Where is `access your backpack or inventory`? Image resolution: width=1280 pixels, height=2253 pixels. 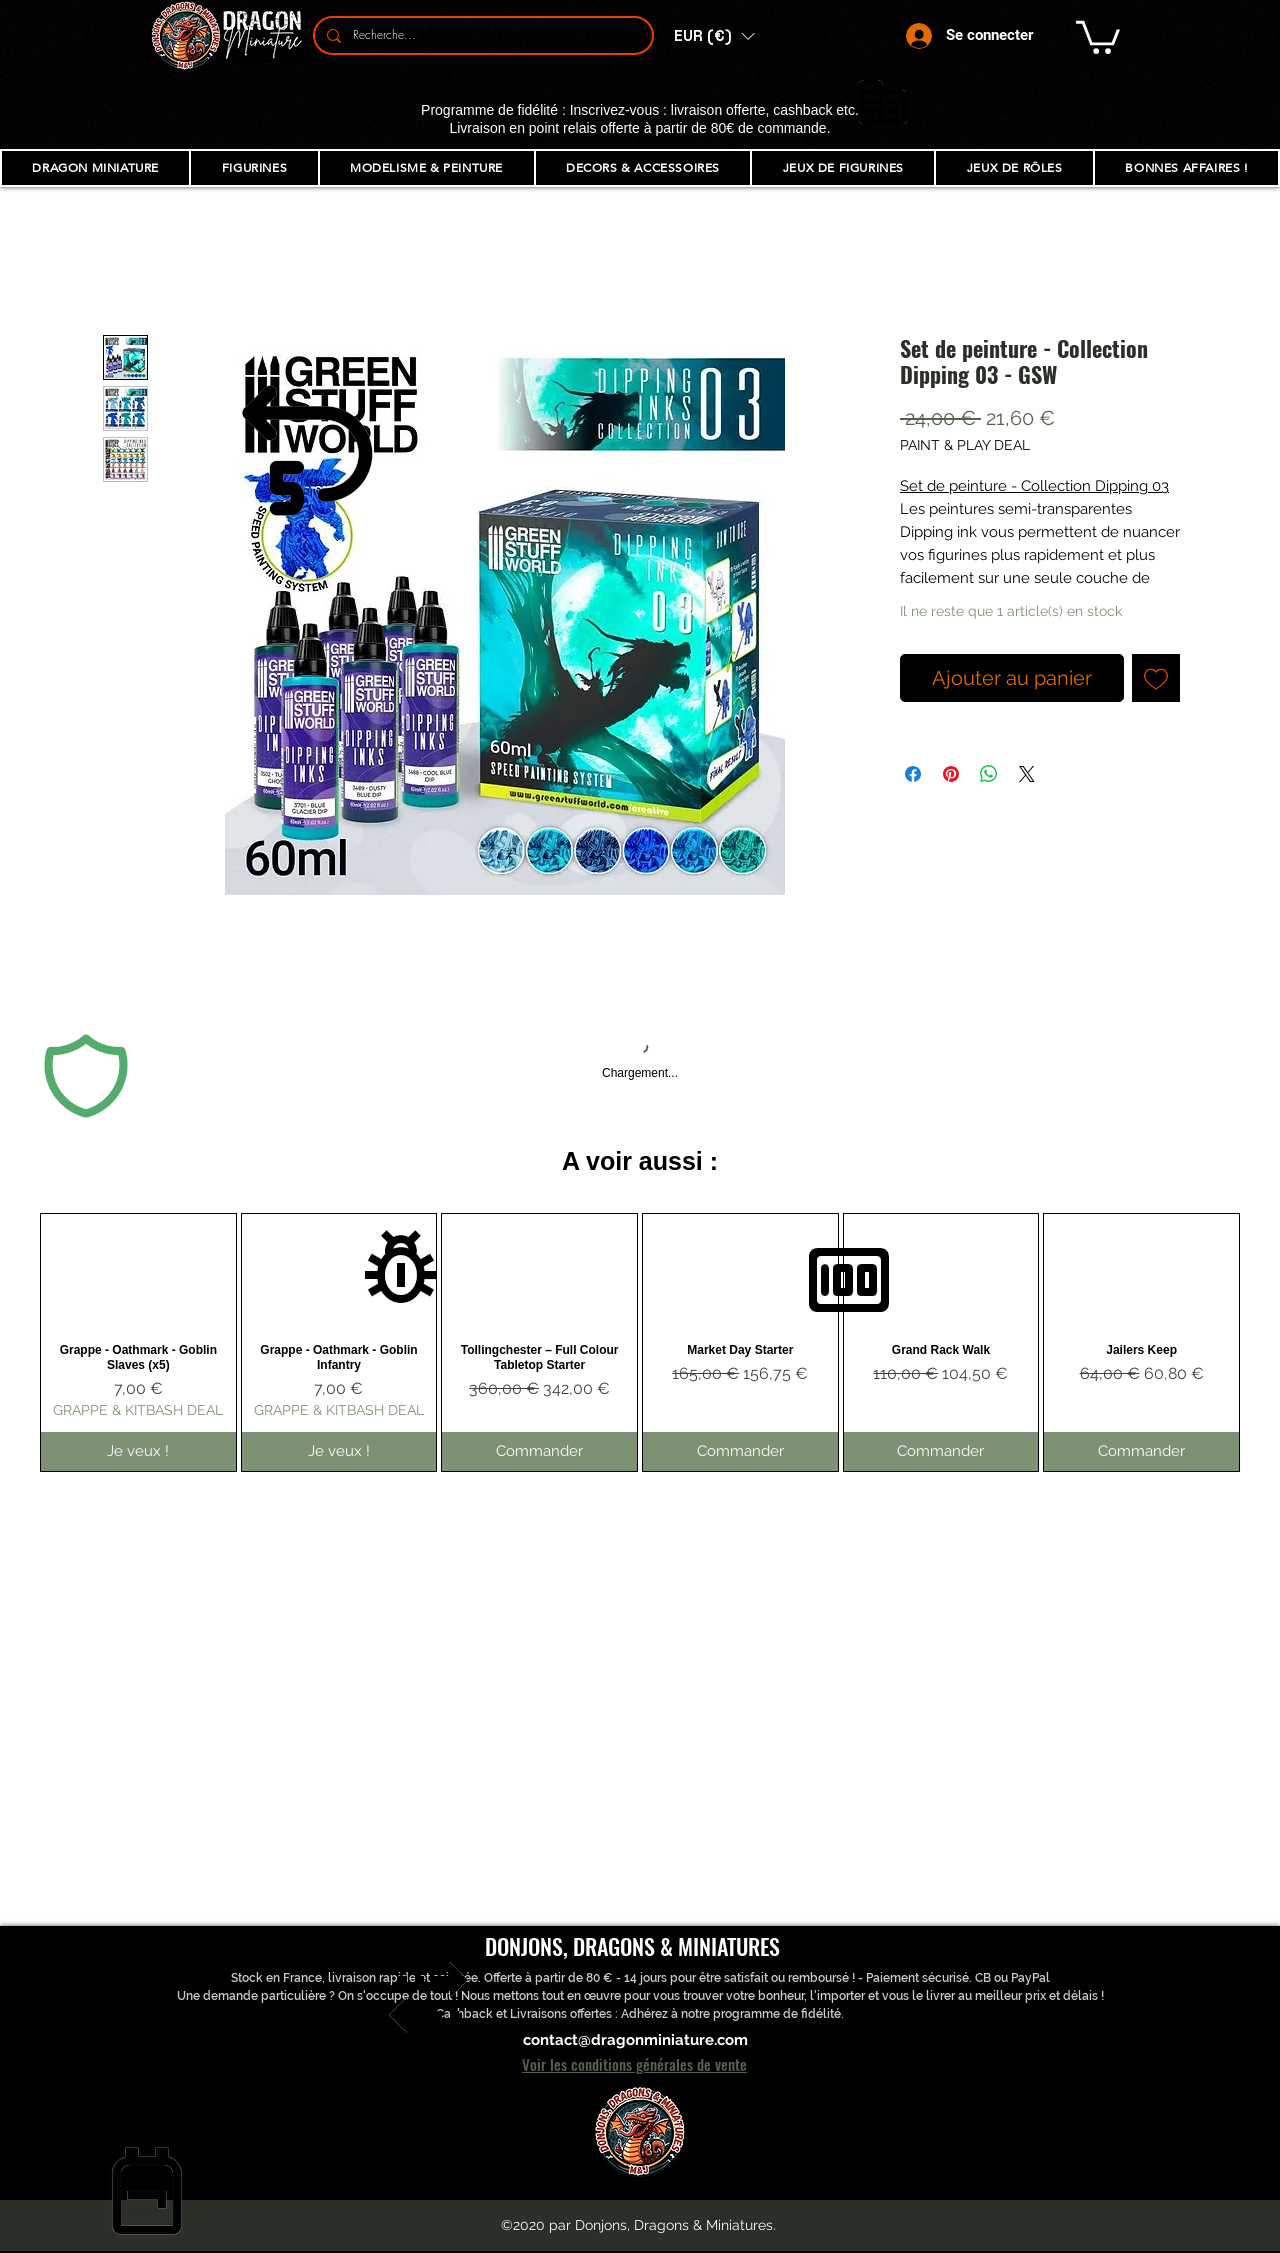
access your backpack or inventory is located at coordinates (147, 2191).